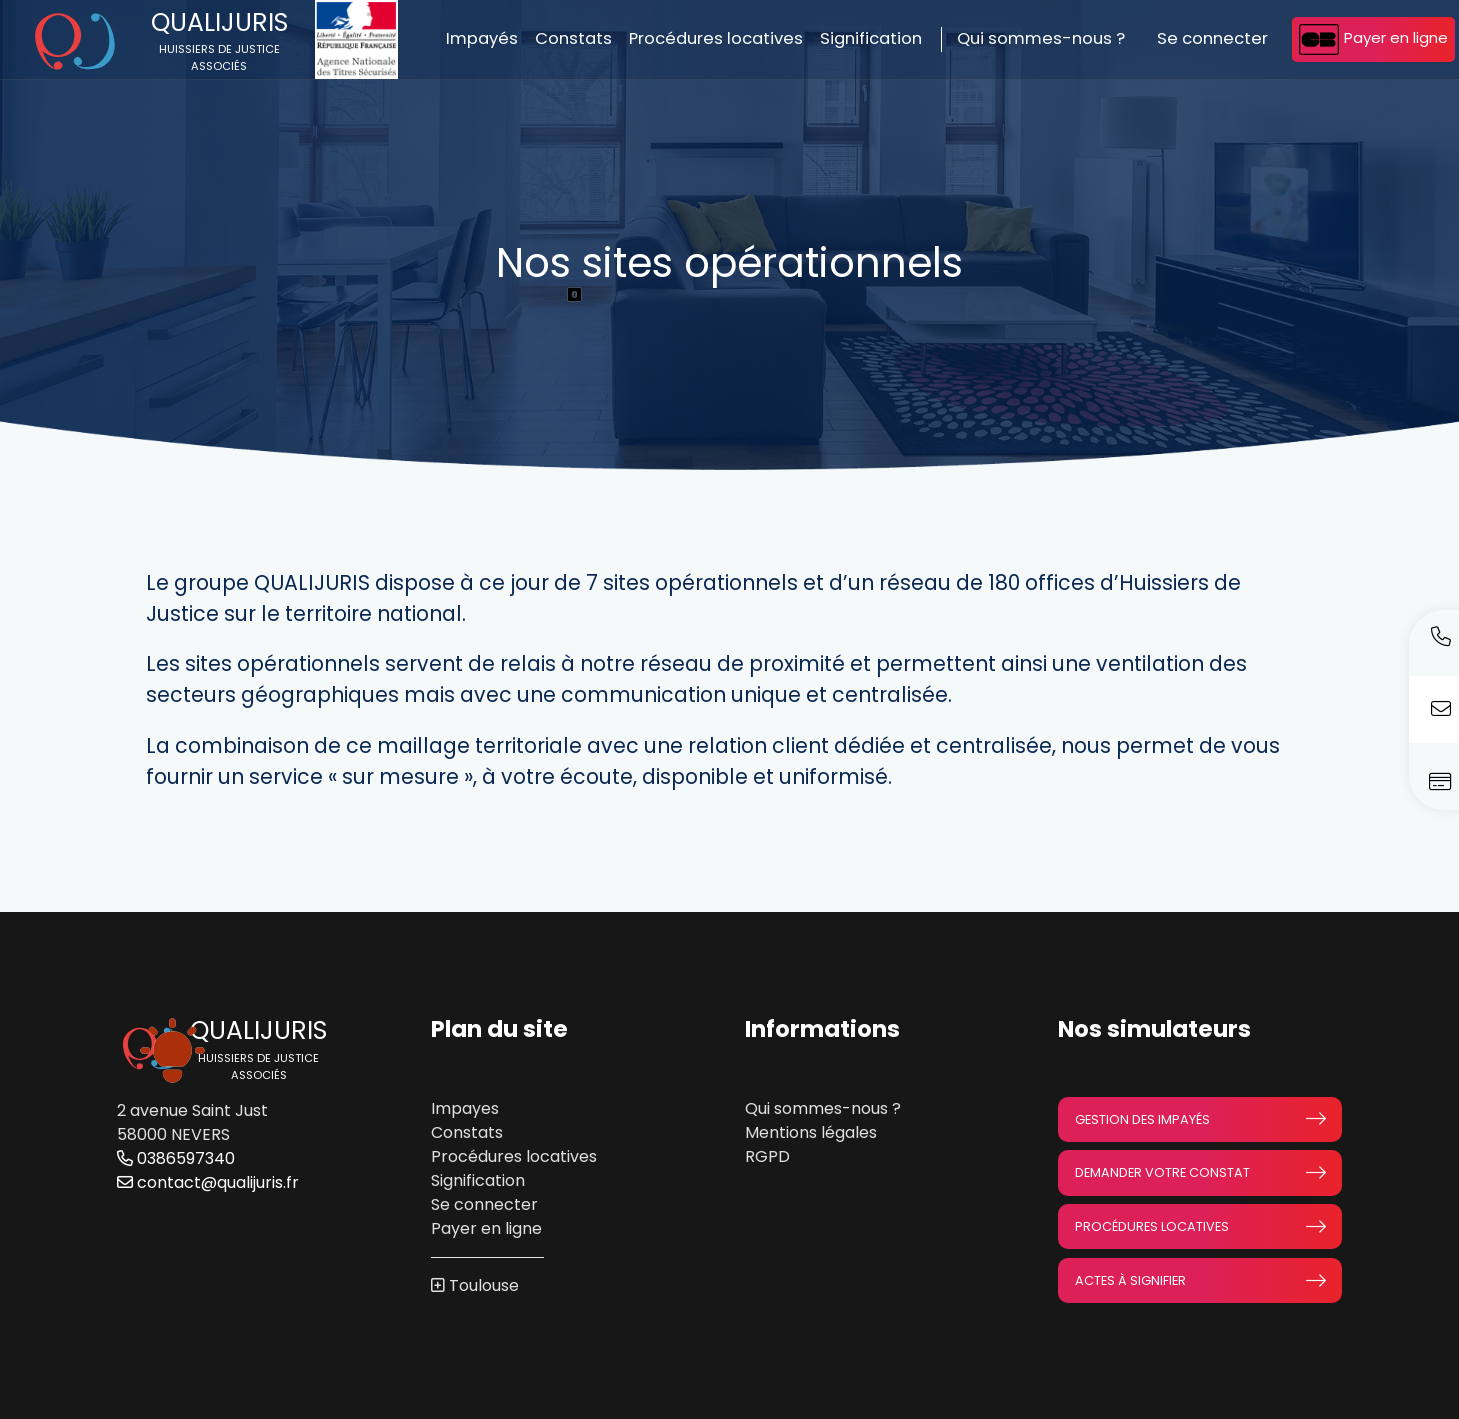  I want to click on view tips or helpful suggestions, so click(172, 1050).